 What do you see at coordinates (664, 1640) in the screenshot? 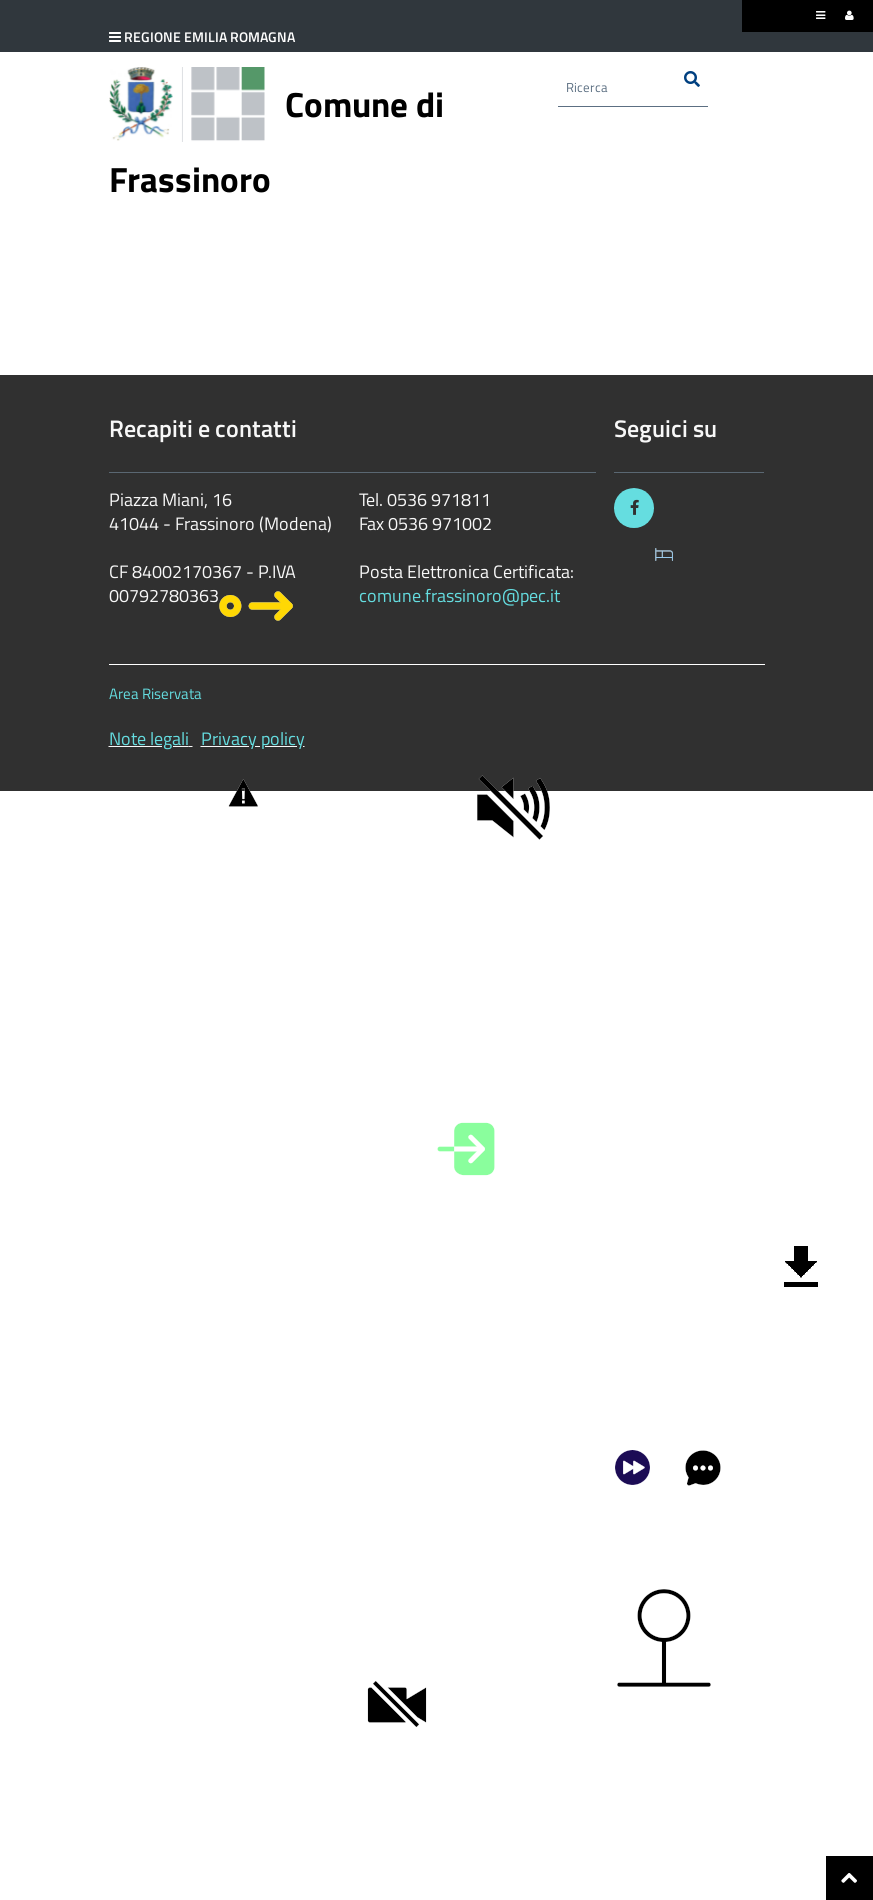
I see `mark a location on the map` at bounding box center [664, 1640].